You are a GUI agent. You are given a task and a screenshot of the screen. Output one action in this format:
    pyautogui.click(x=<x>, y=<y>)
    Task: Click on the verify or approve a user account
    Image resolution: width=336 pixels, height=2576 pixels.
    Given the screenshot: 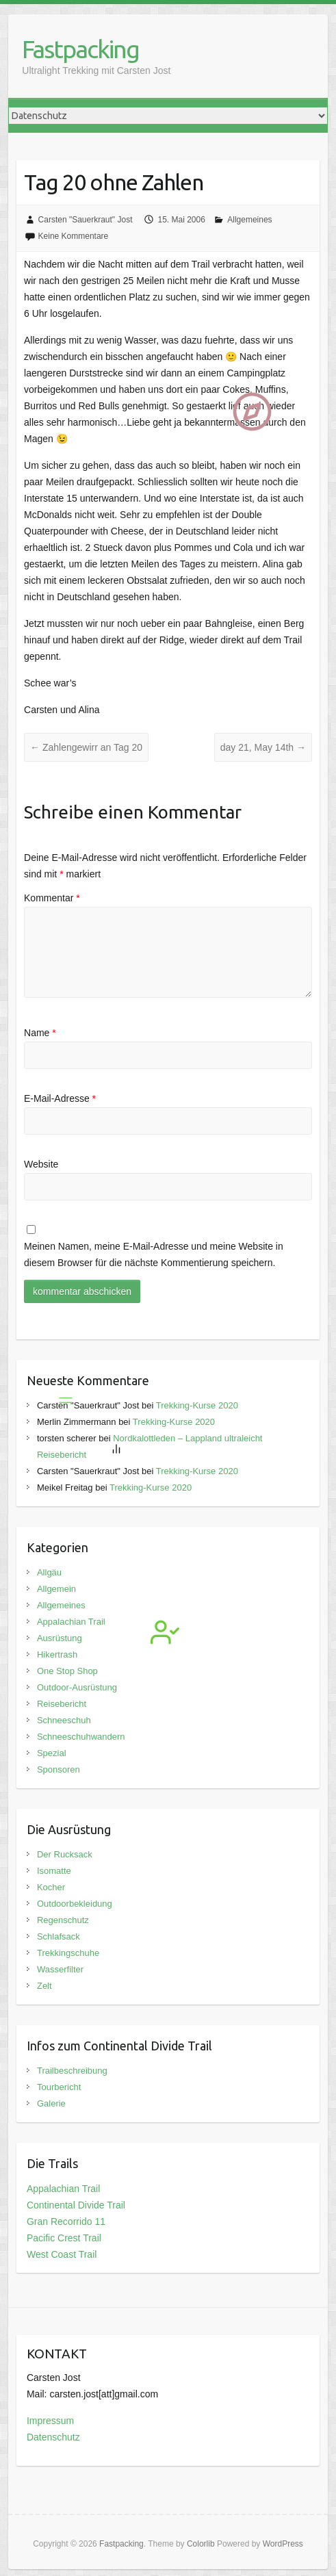 What is the action you would take?
    pyautogui.click(x=165, y=1632)
    